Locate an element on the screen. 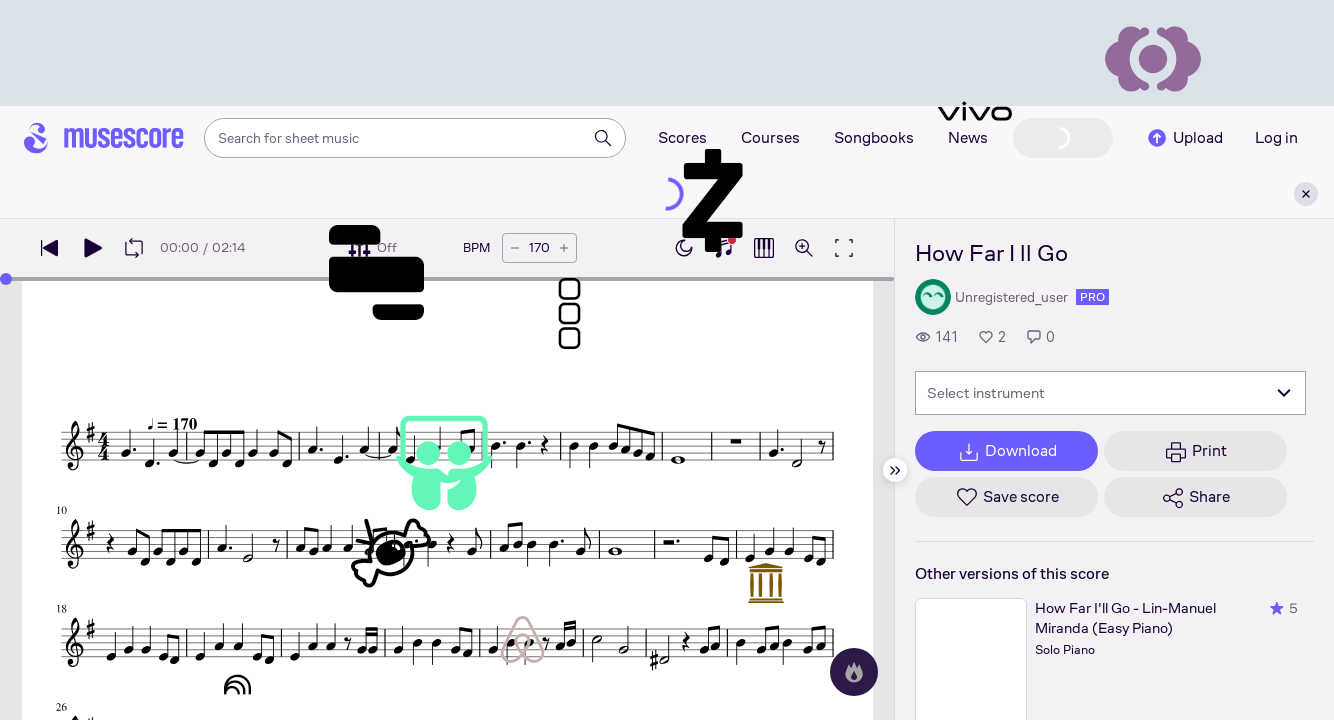 This screenshot has width=1334, height=720. open slideshare app is located at coordinates (444, 463).